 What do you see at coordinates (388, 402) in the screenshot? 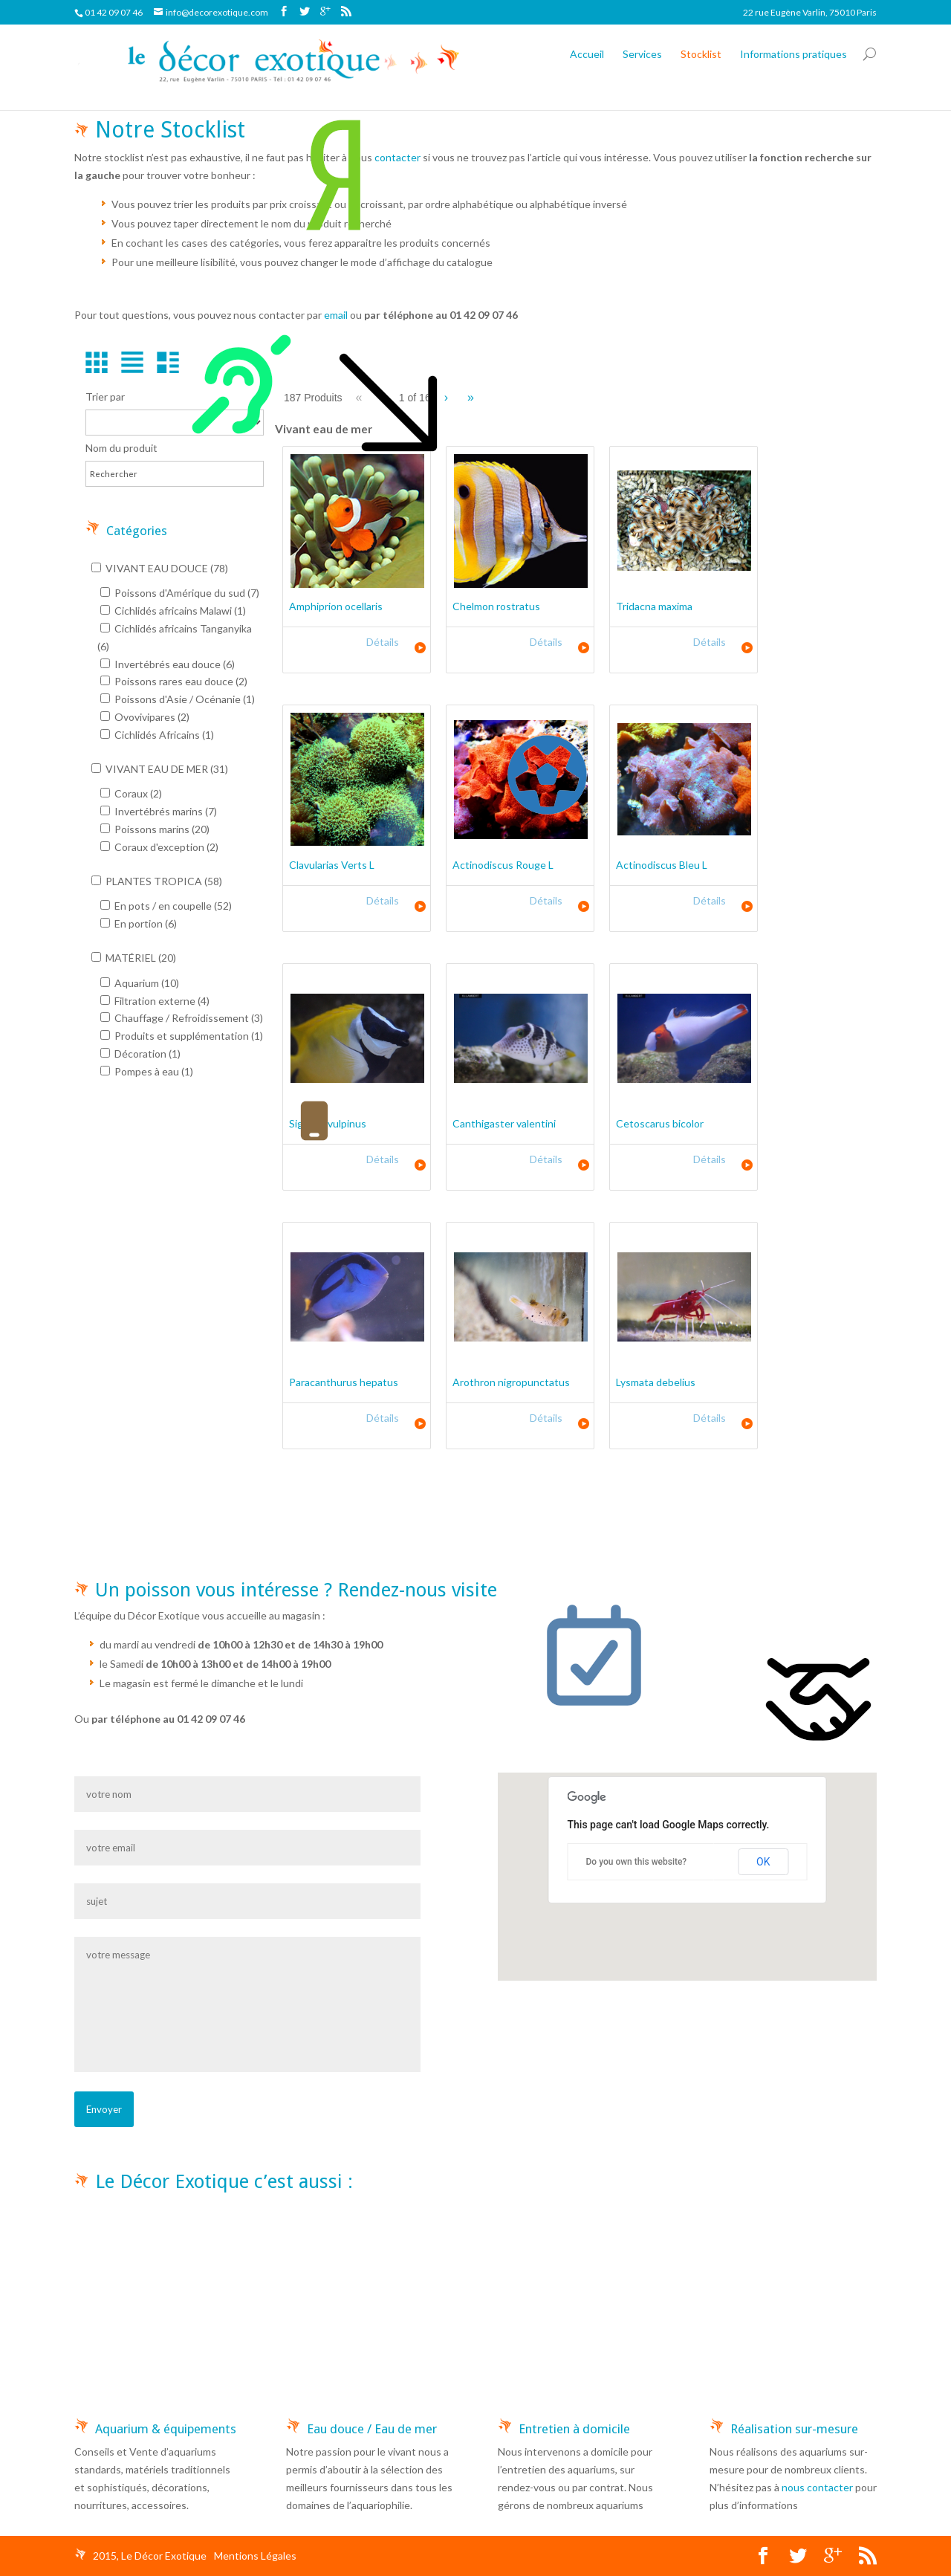
I see `navigate to the next item diagonally` at bounding box center [388, 402].